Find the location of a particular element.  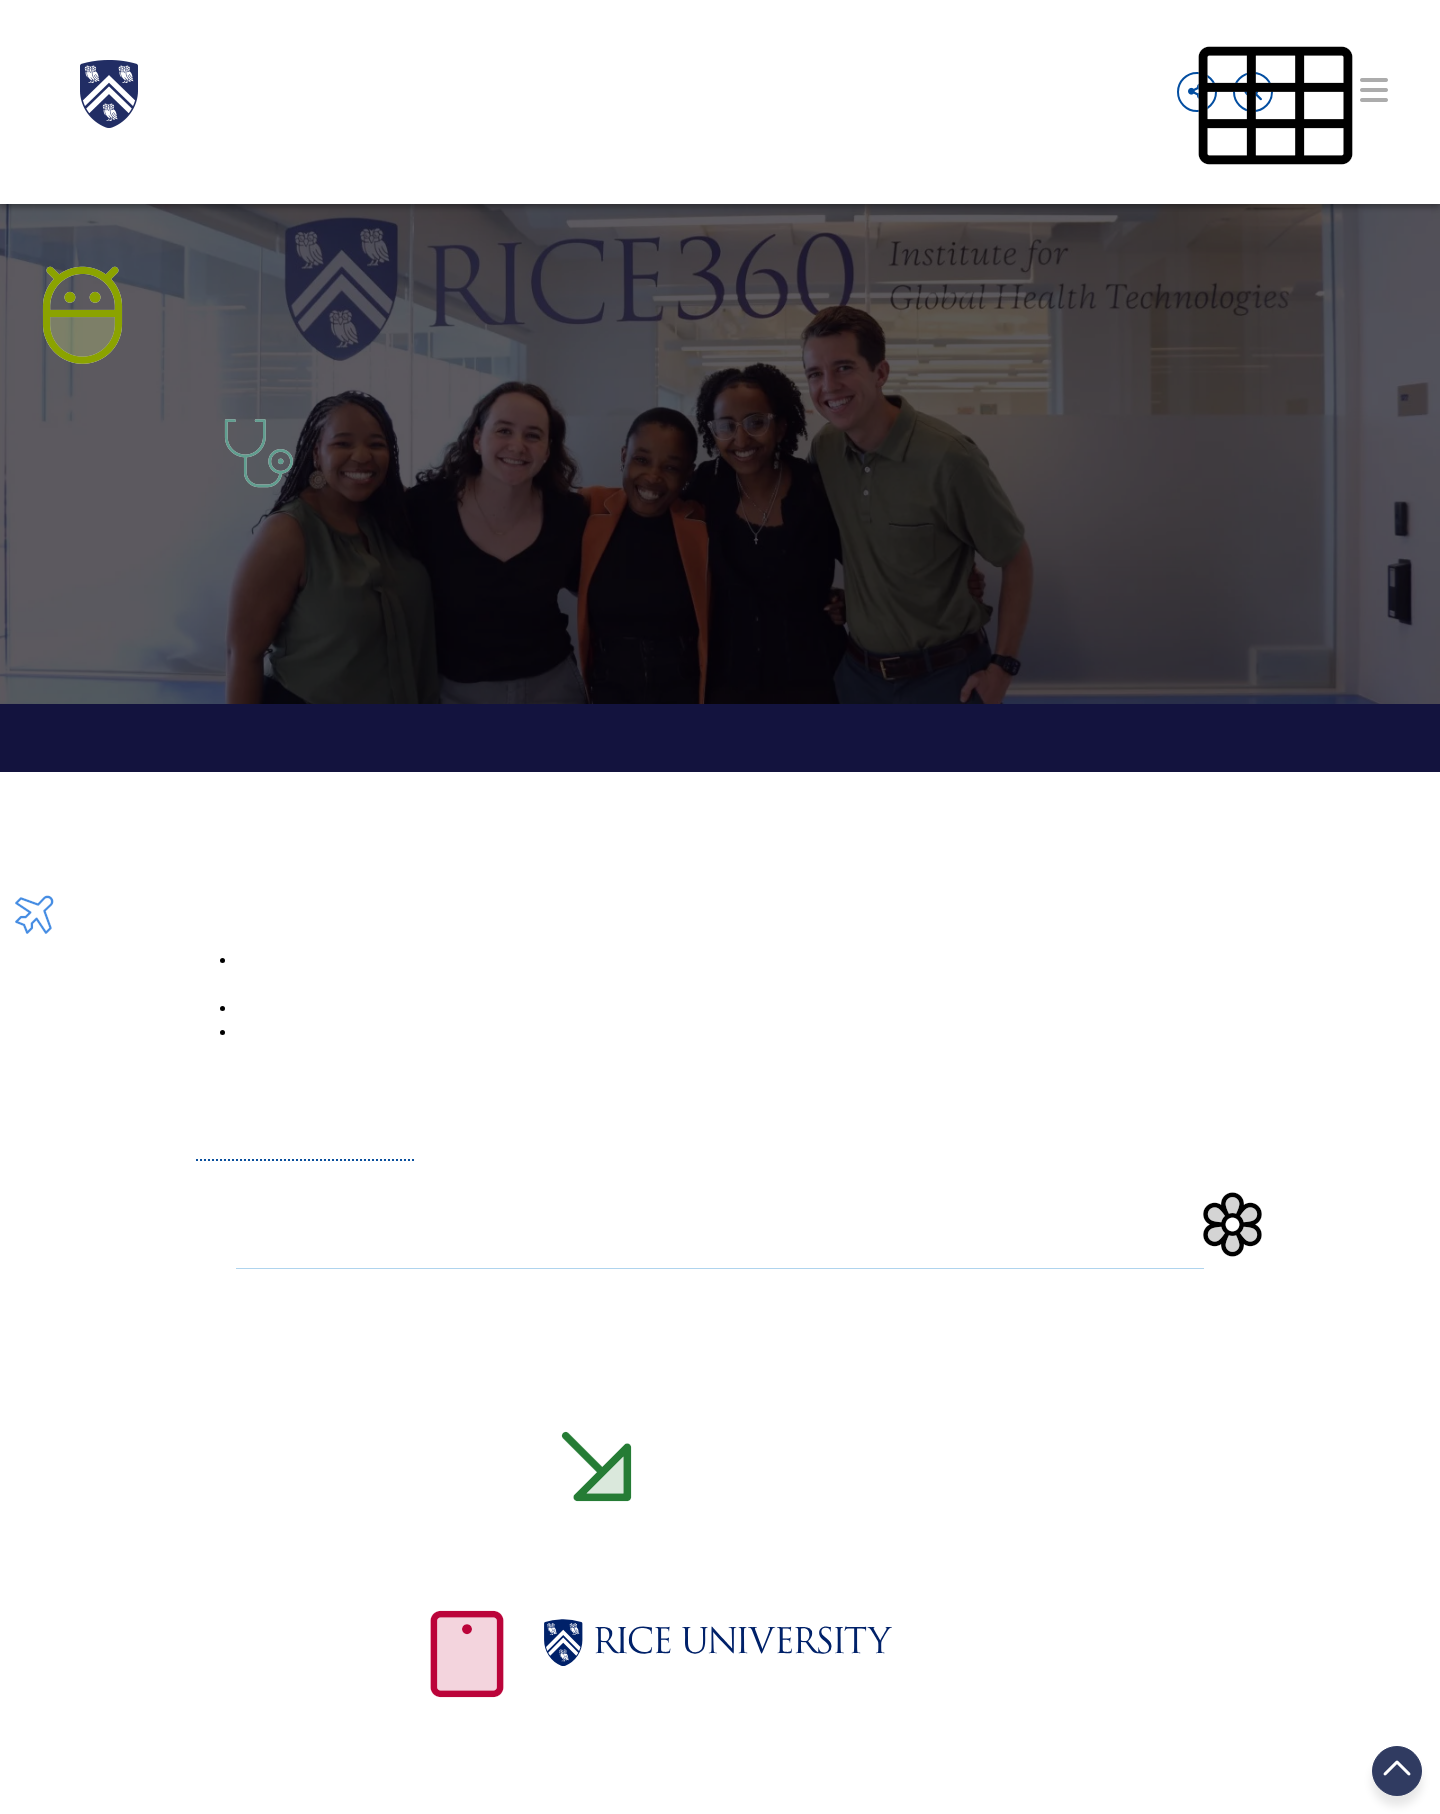

view all apps or menu options is located at coordinates (1275, 105).